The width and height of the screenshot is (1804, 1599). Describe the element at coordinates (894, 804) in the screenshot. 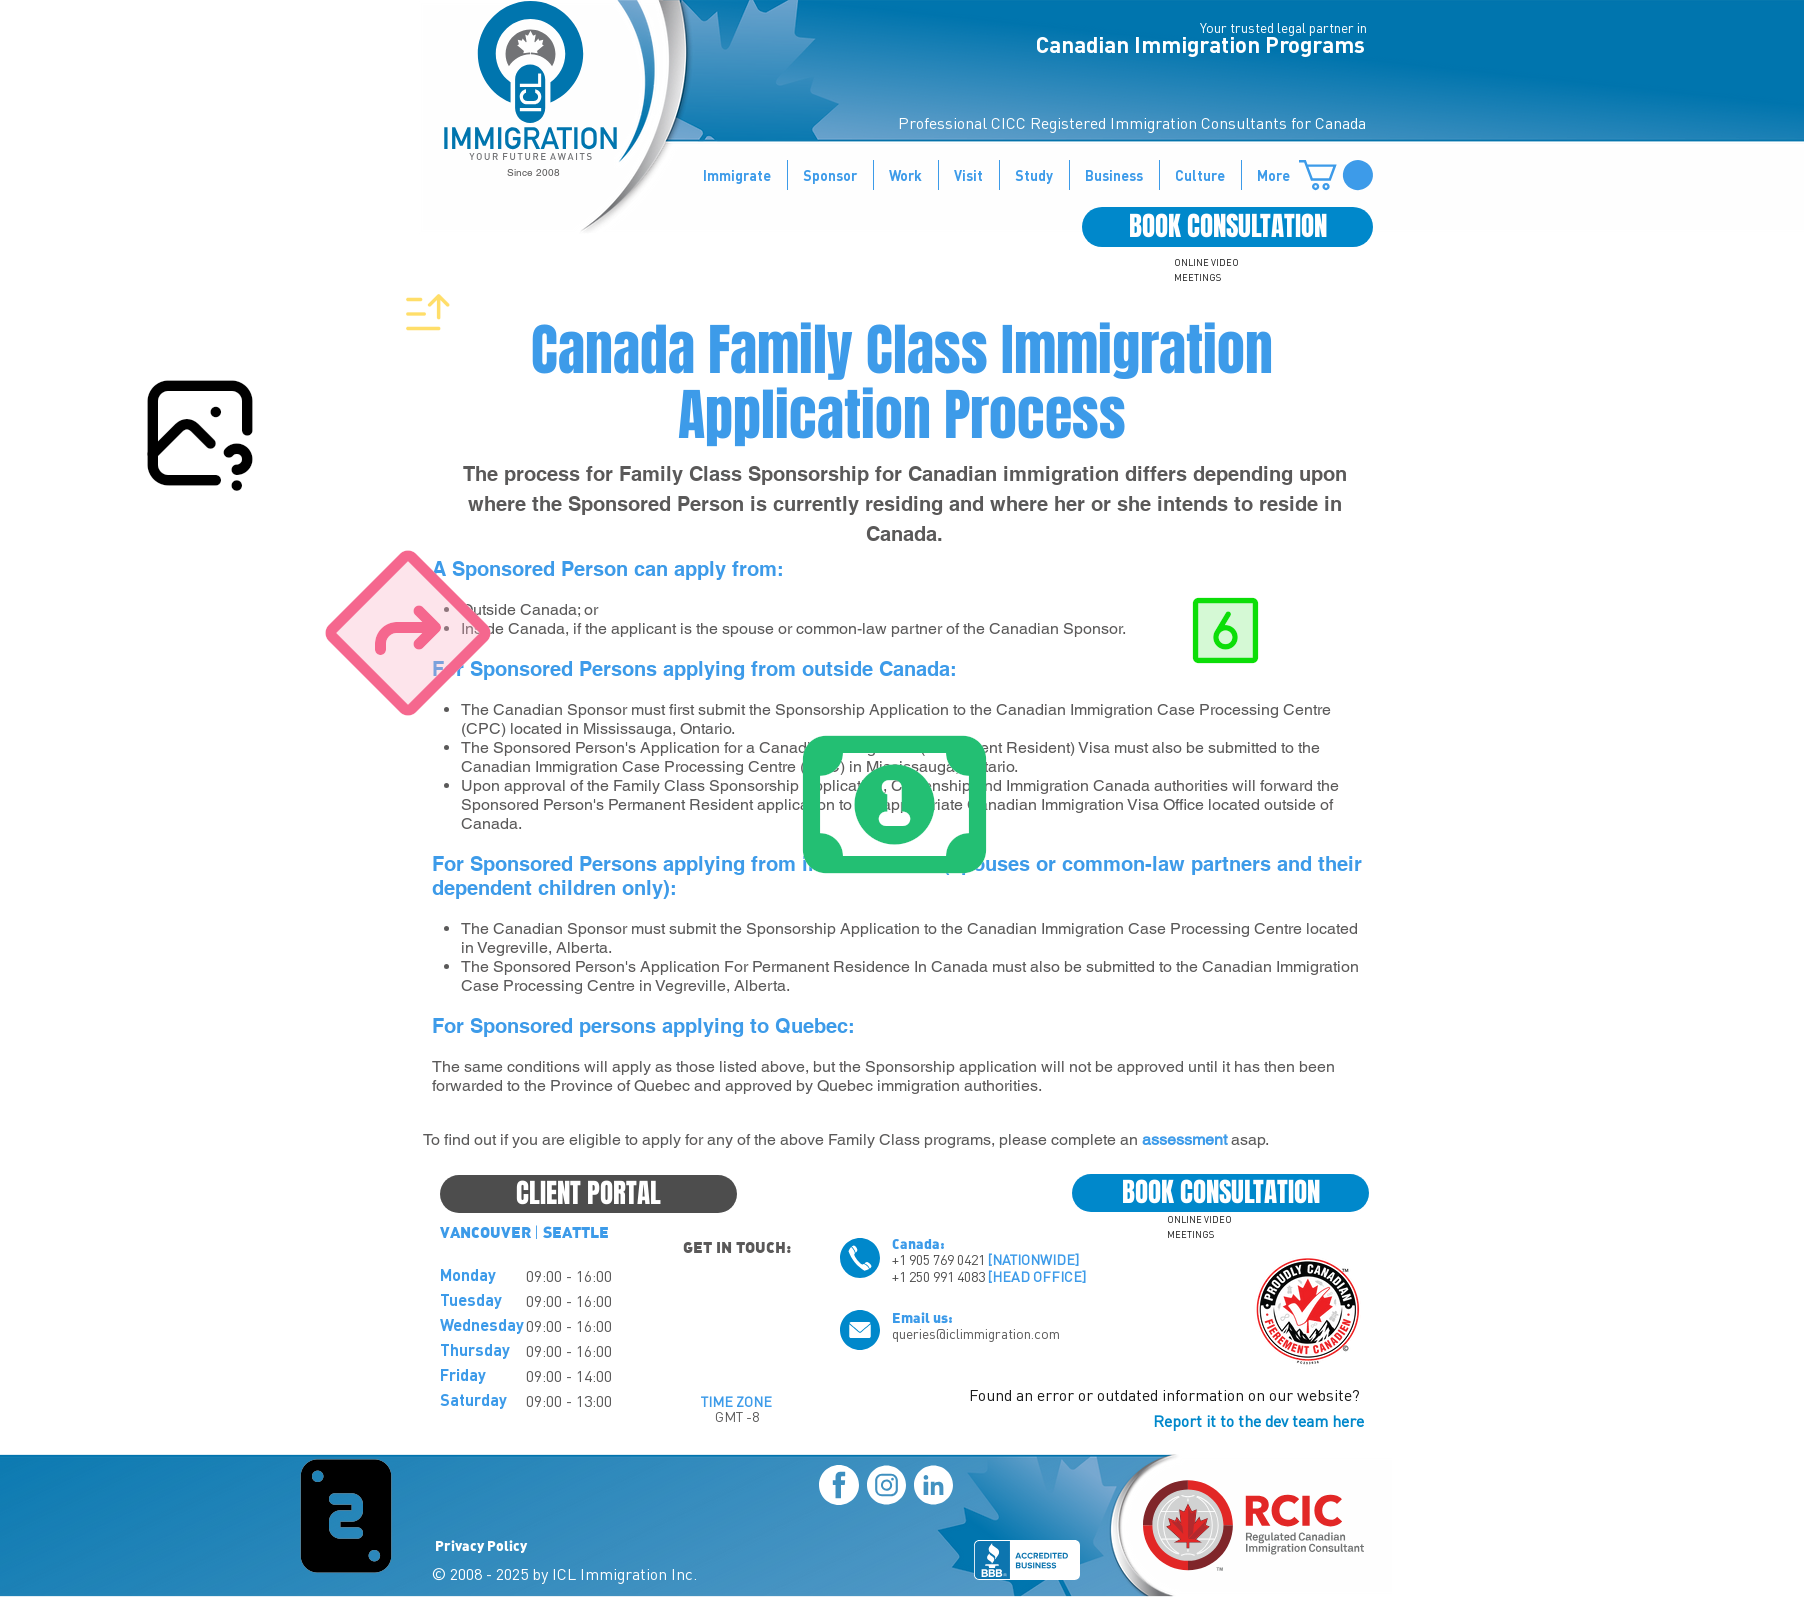

I see `view payment or billing information` at that location.